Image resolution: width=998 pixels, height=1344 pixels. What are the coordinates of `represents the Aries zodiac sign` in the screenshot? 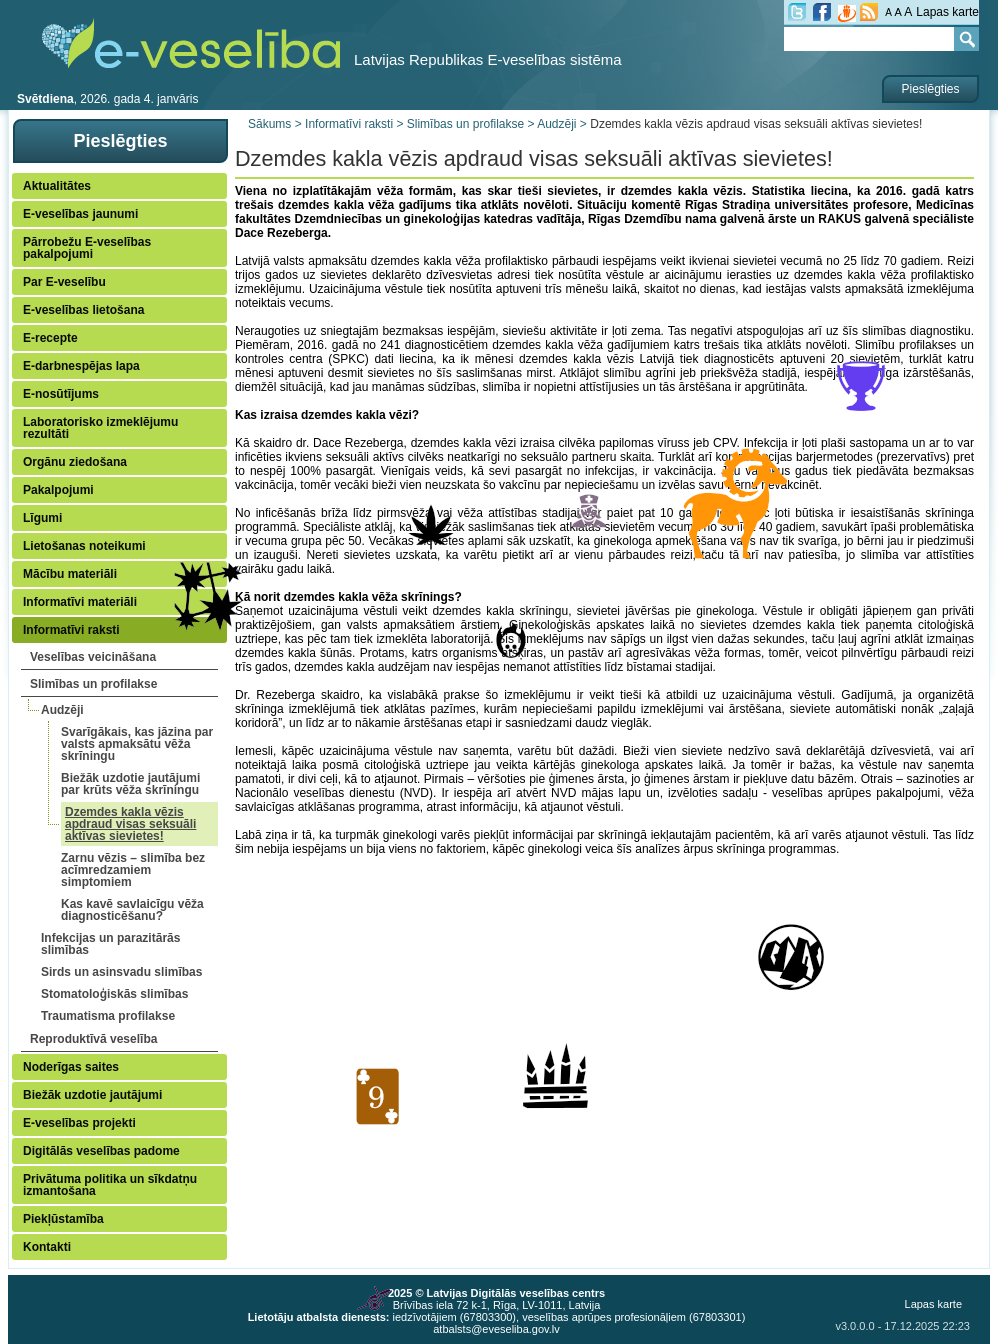 It's located at (735, 503).